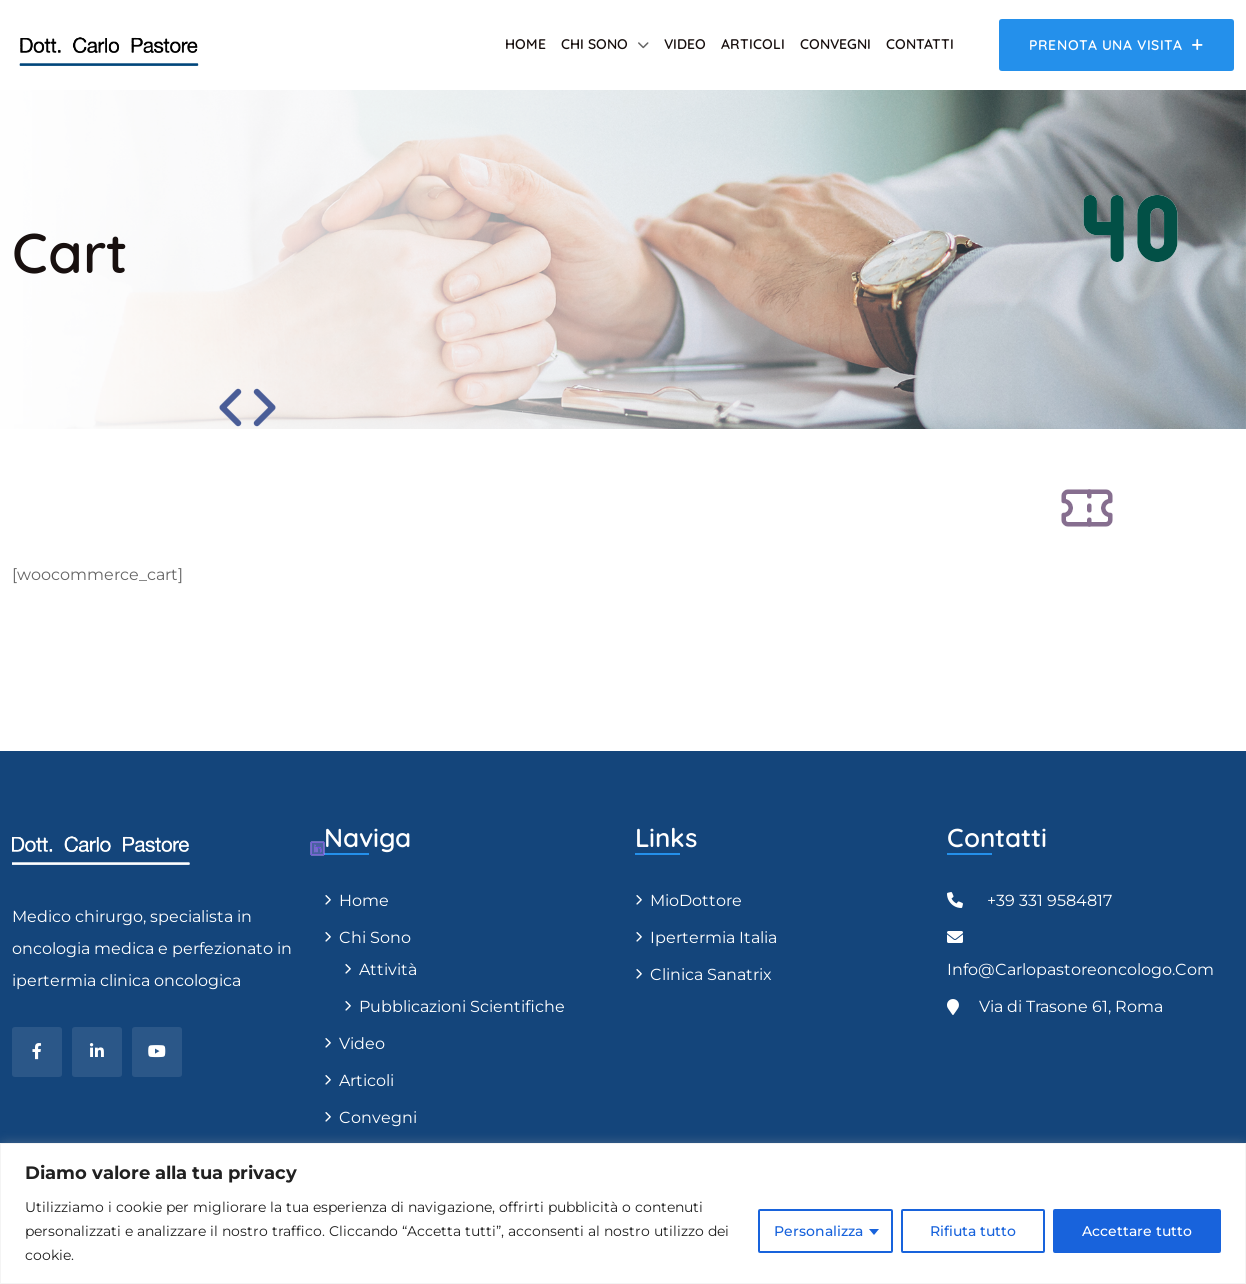  Describe the element at coordinates (247, 407) in the screenshot. I see `expand or resize content horizontally` at that location.